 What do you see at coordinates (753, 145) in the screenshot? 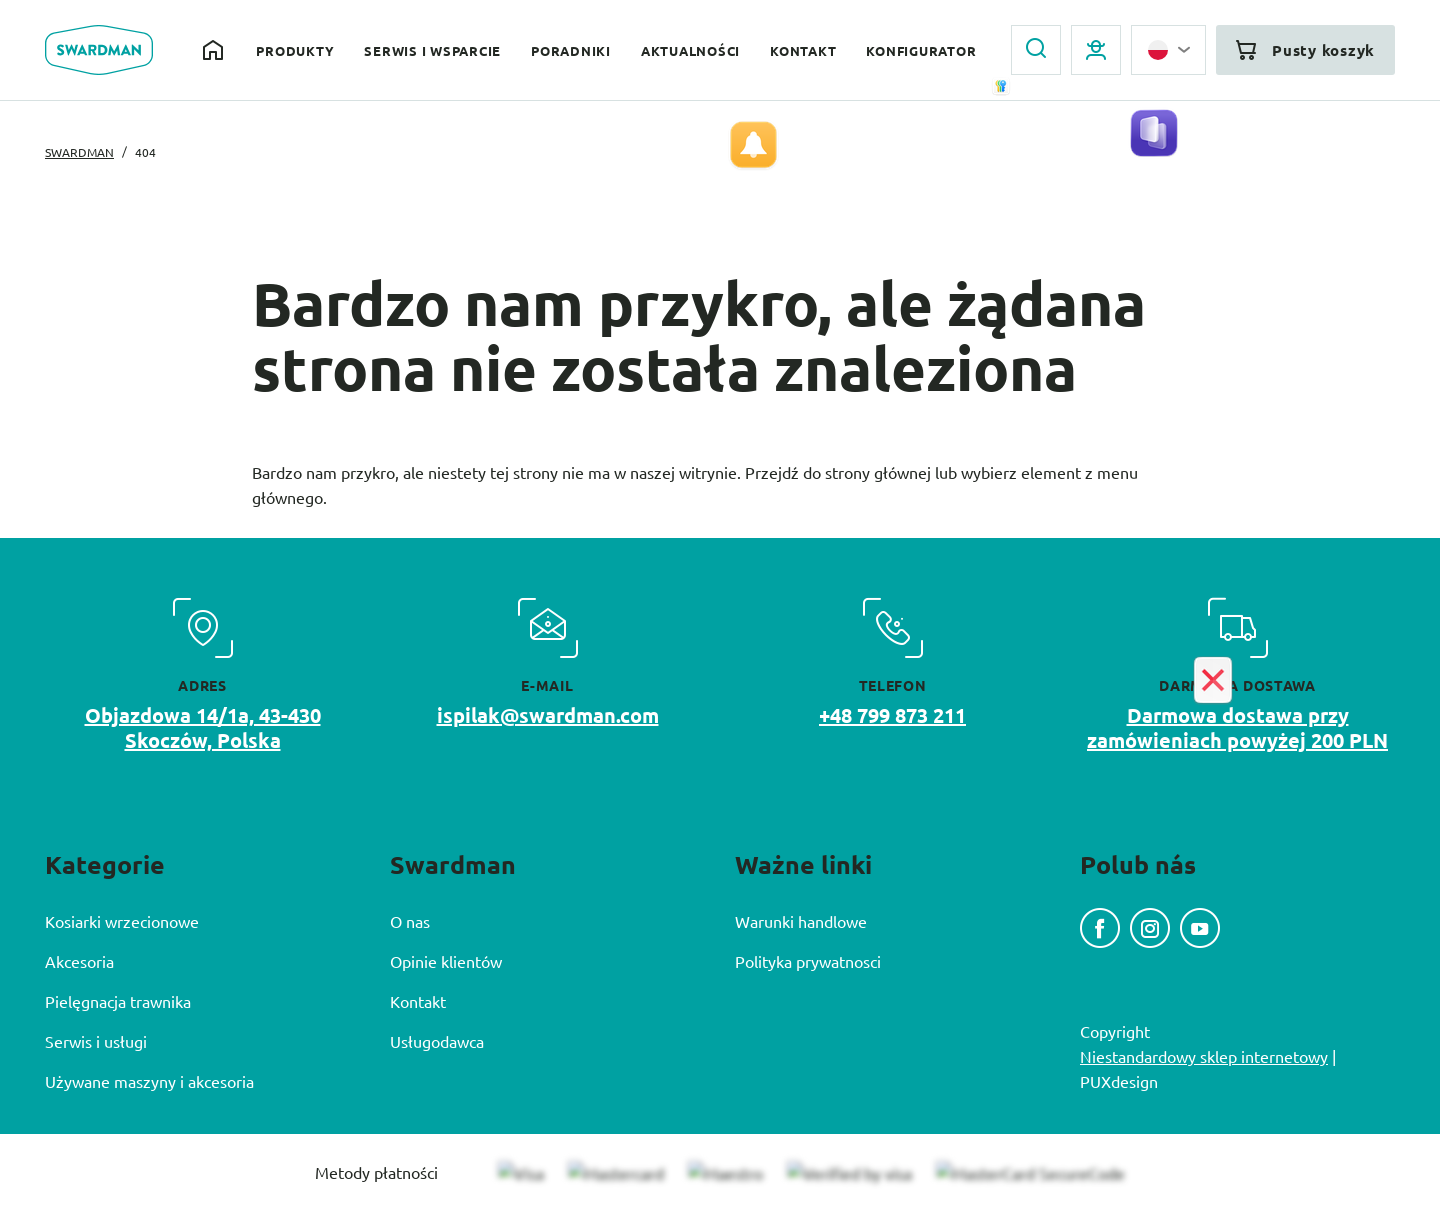
I see `open notification preferences` at bounding box center [753, 145].